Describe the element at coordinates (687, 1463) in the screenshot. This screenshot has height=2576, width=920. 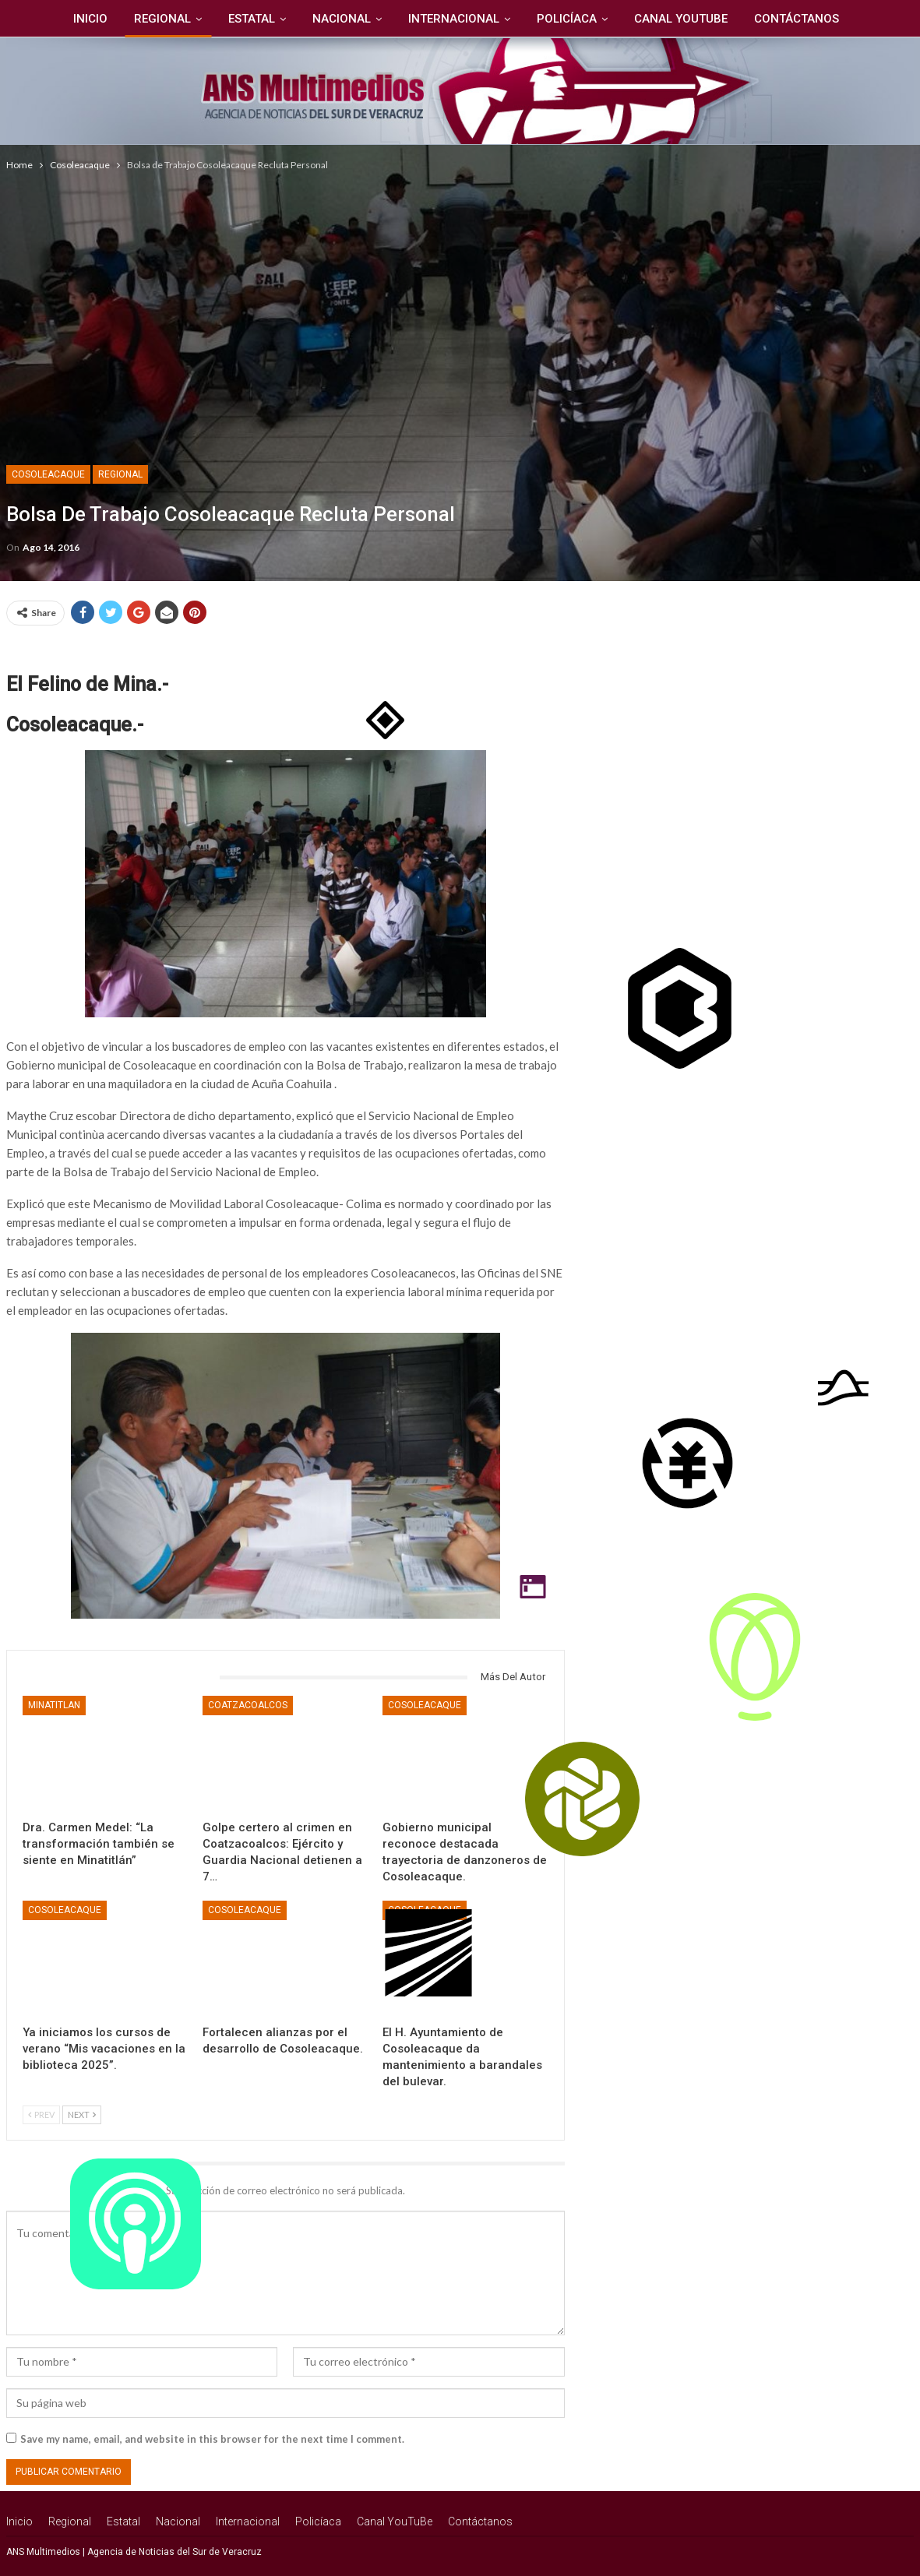
I see `convert currency to Chinese yuan` at that location.